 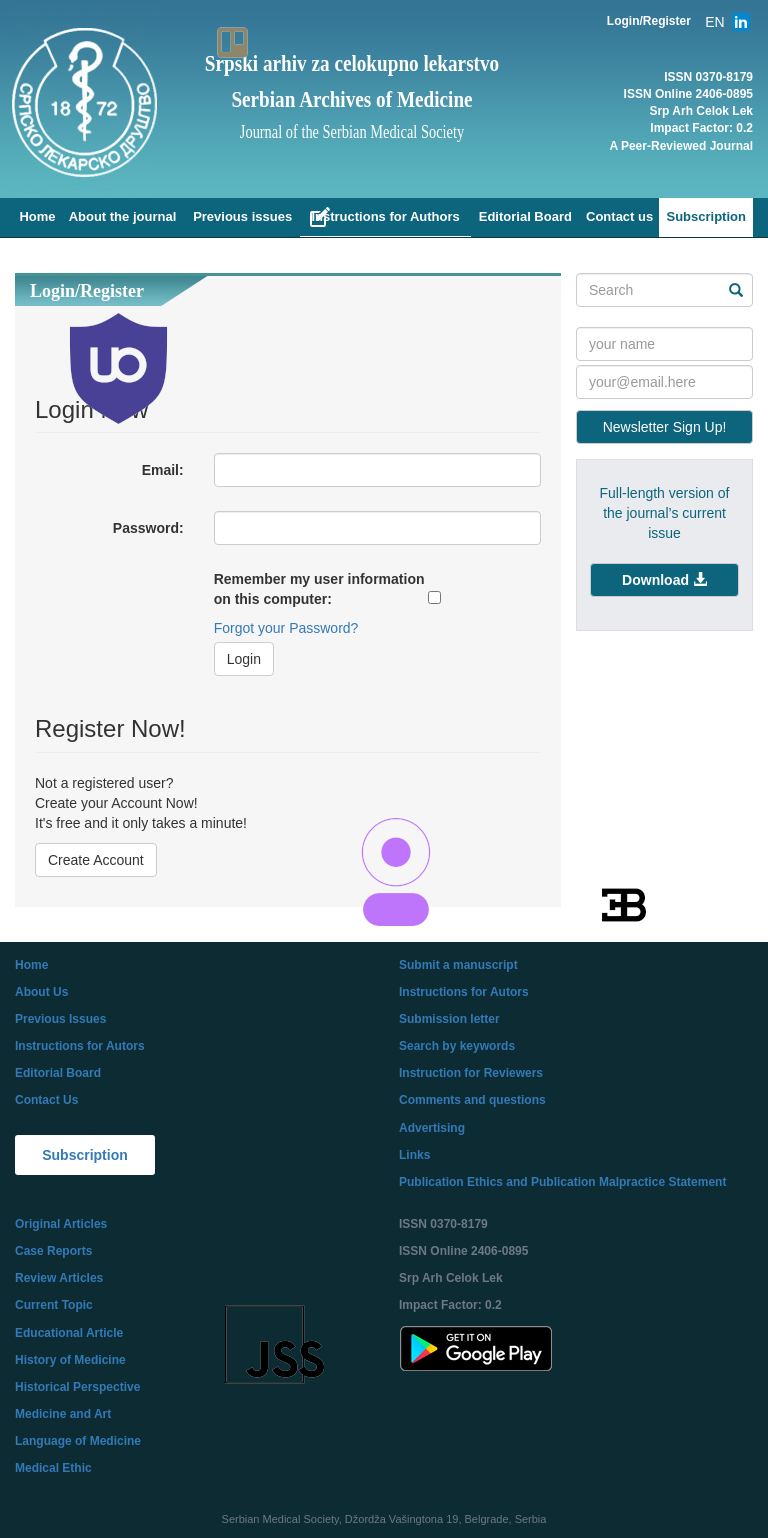 What do you see at coordinates (118, 368) in the screenshot?
I see `uBlock Origin browser extension logo` at bounding box center [118, 368].